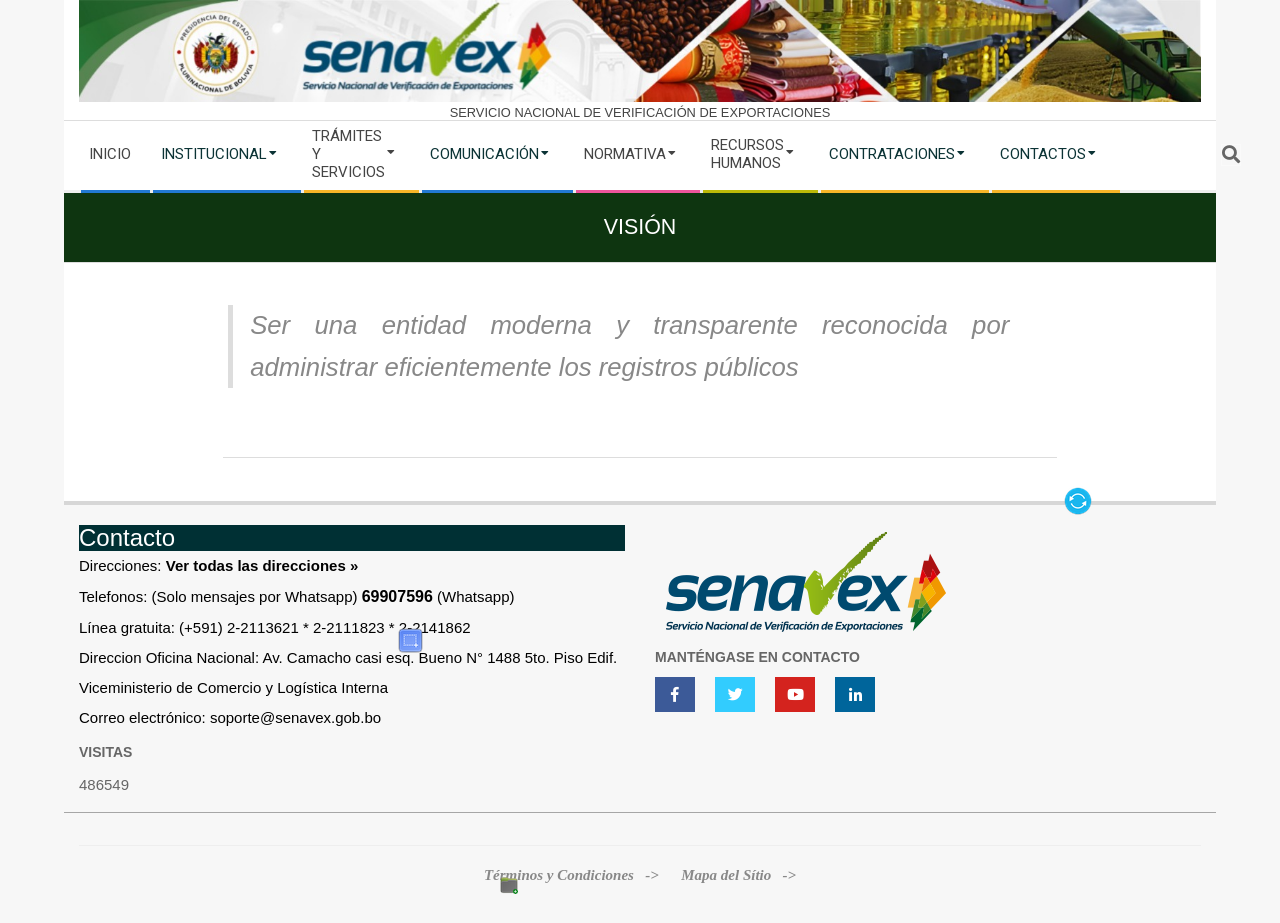  What do you see at coordinates (410, 640) in the screenshot?
I see `take a screenshot` at bounding box center [410, 640].